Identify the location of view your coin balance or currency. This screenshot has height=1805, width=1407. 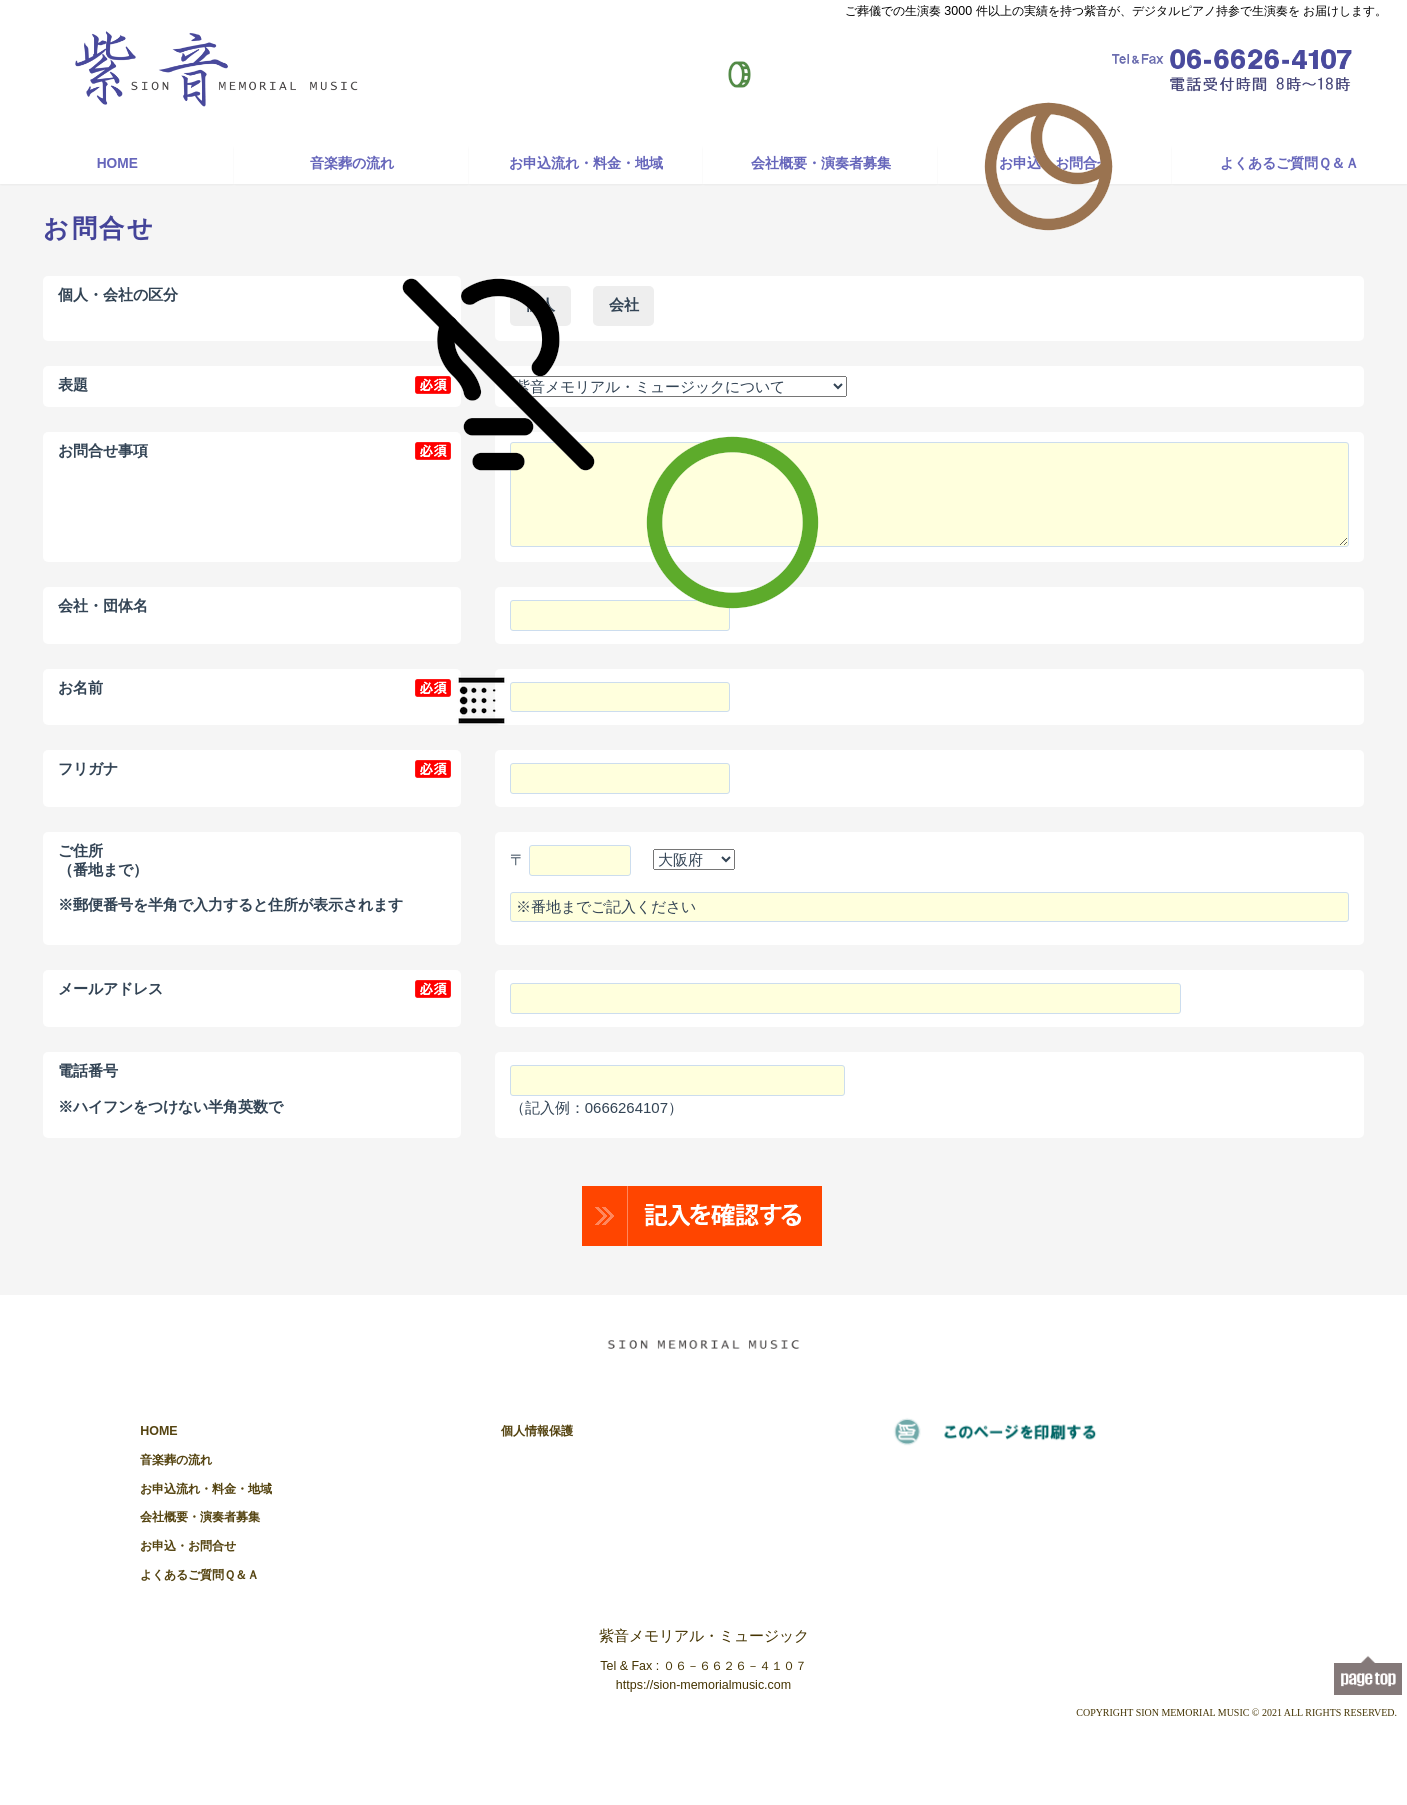
(739, 74).